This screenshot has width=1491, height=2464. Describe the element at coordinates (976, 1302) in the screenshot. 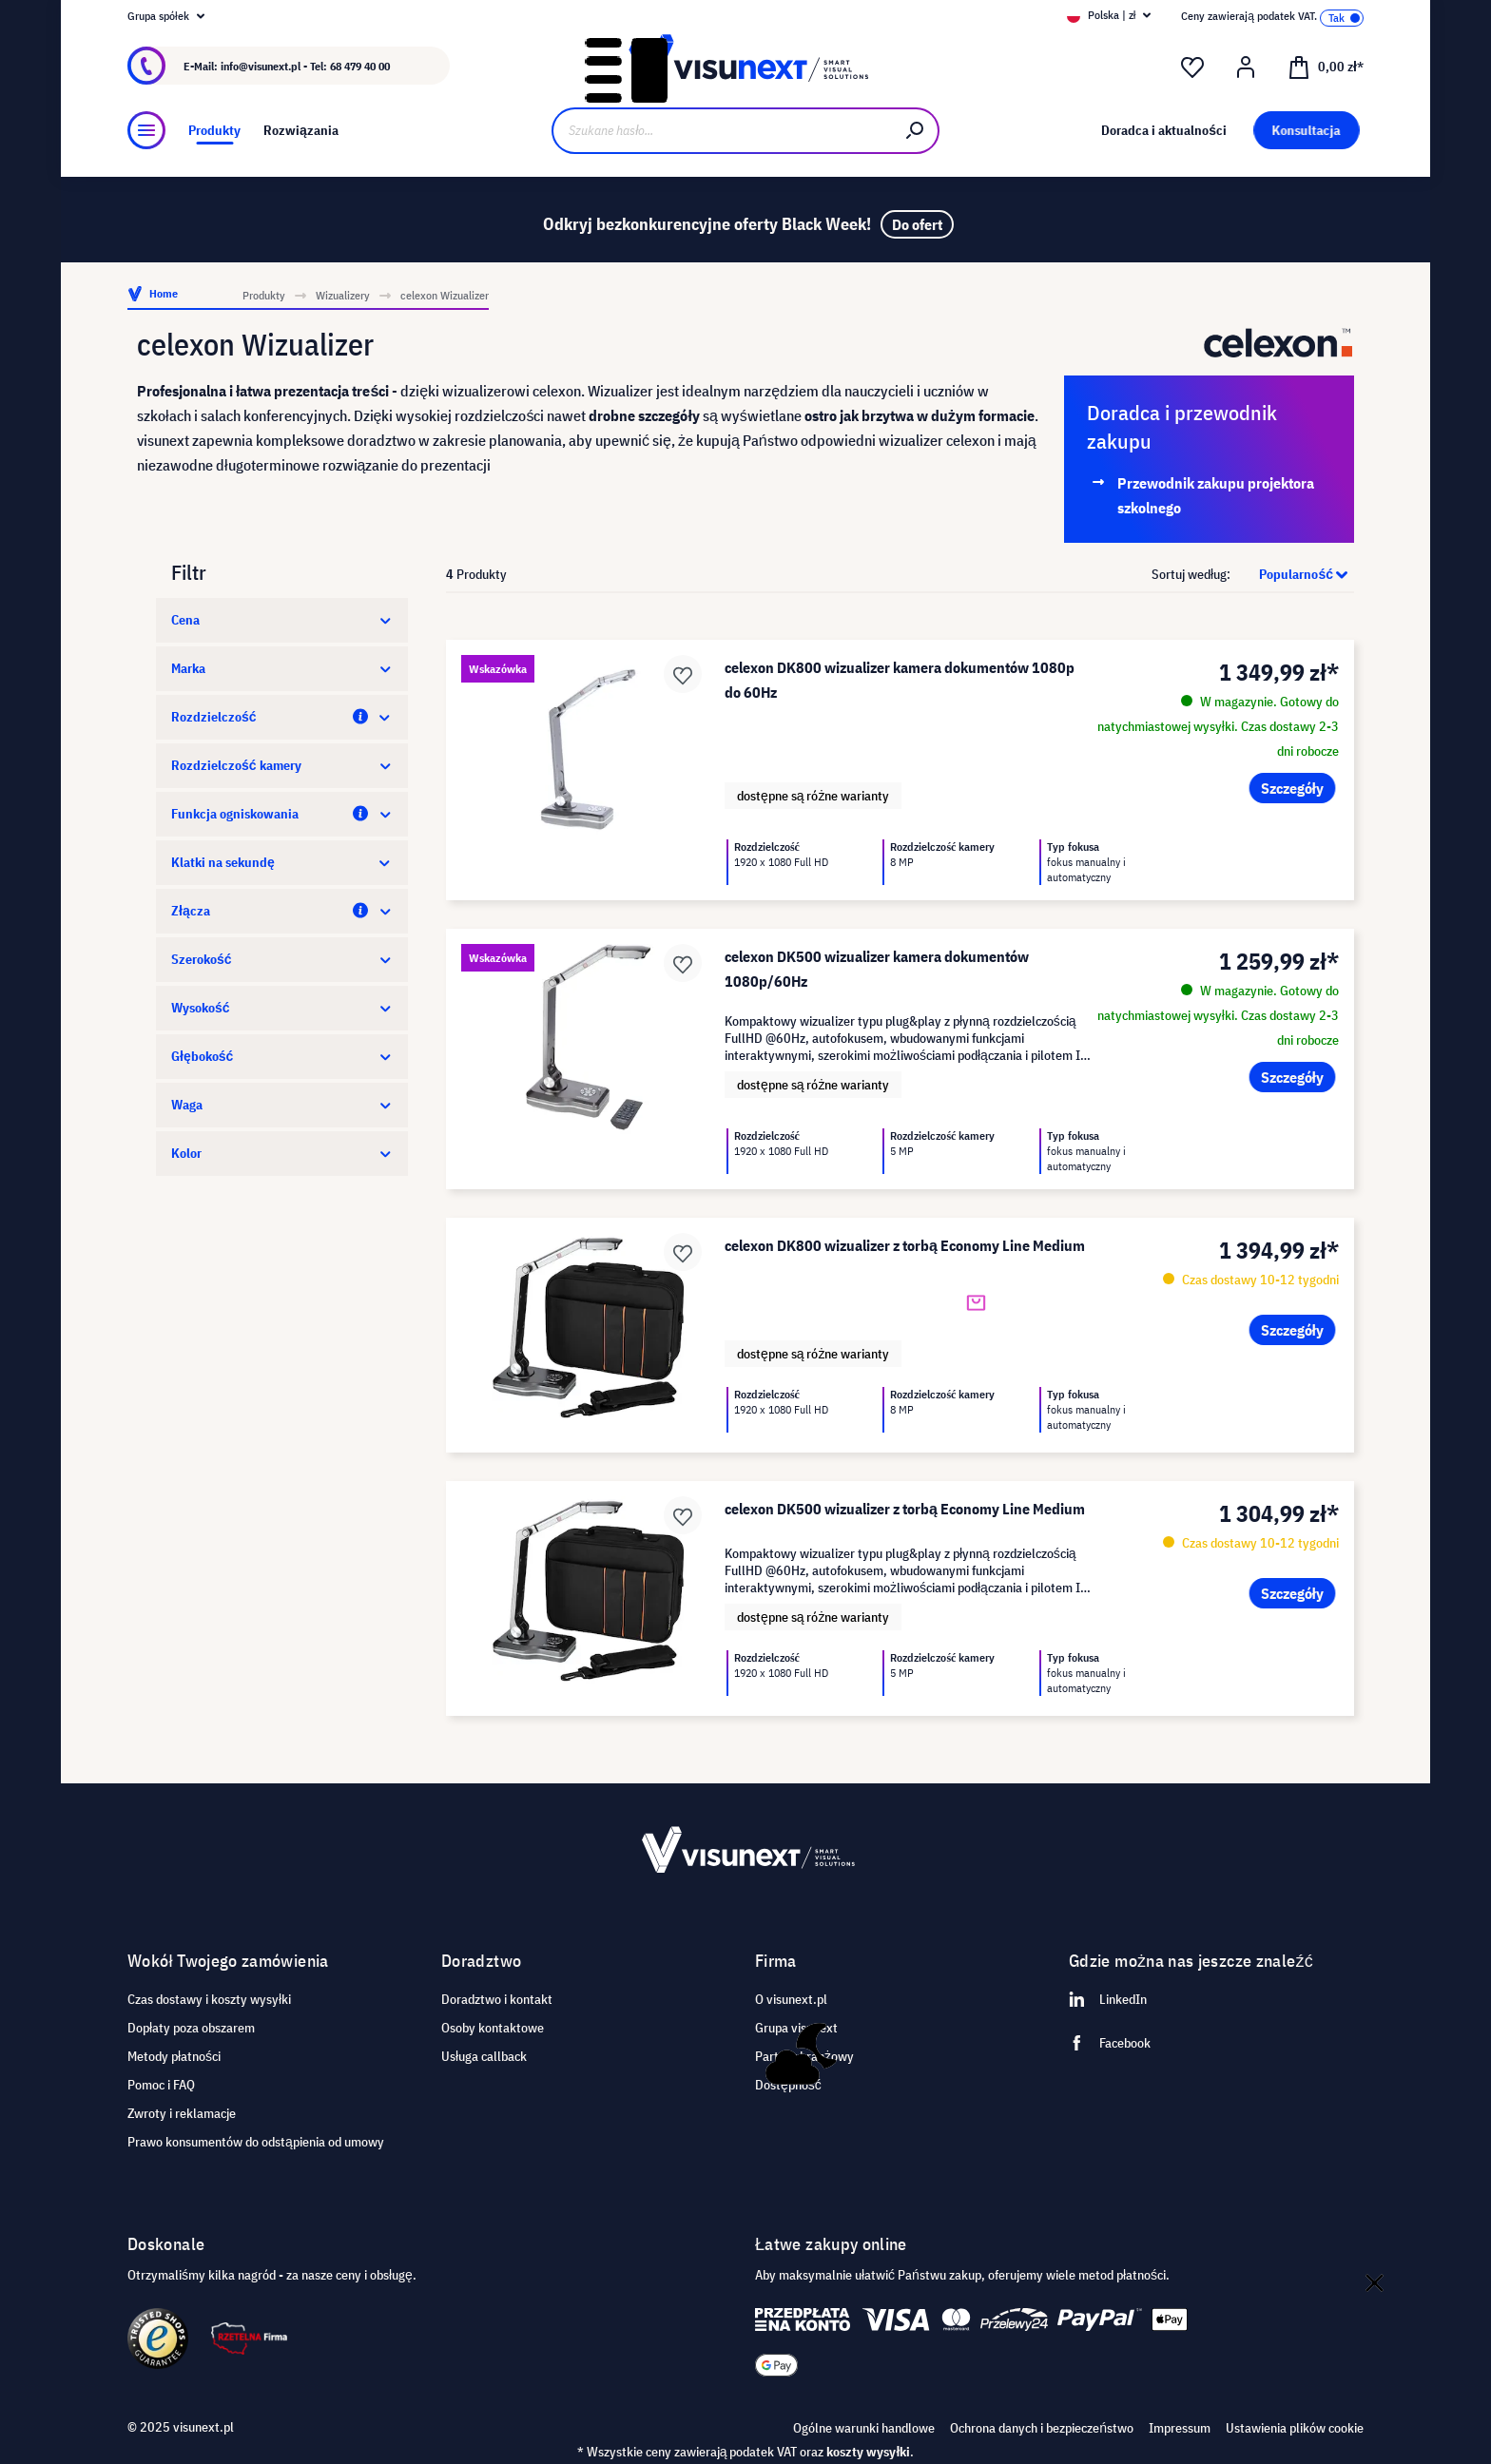

I see `view your shopping bag` at that location.